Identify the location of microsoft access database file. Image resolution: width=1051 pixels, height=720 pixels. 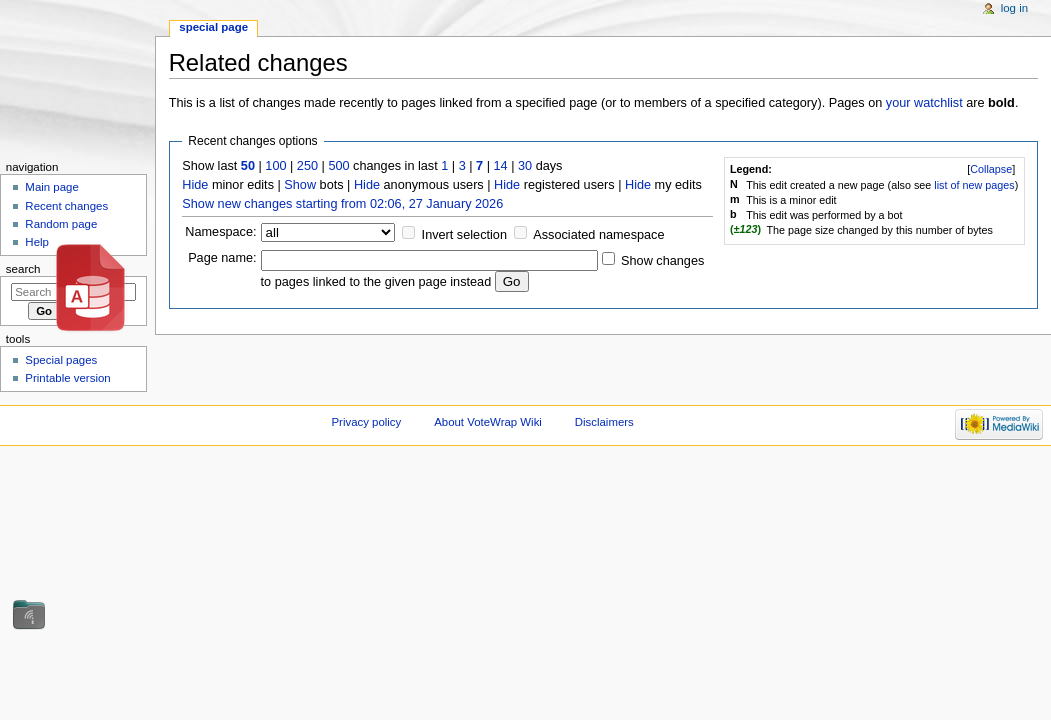
(90, 287).